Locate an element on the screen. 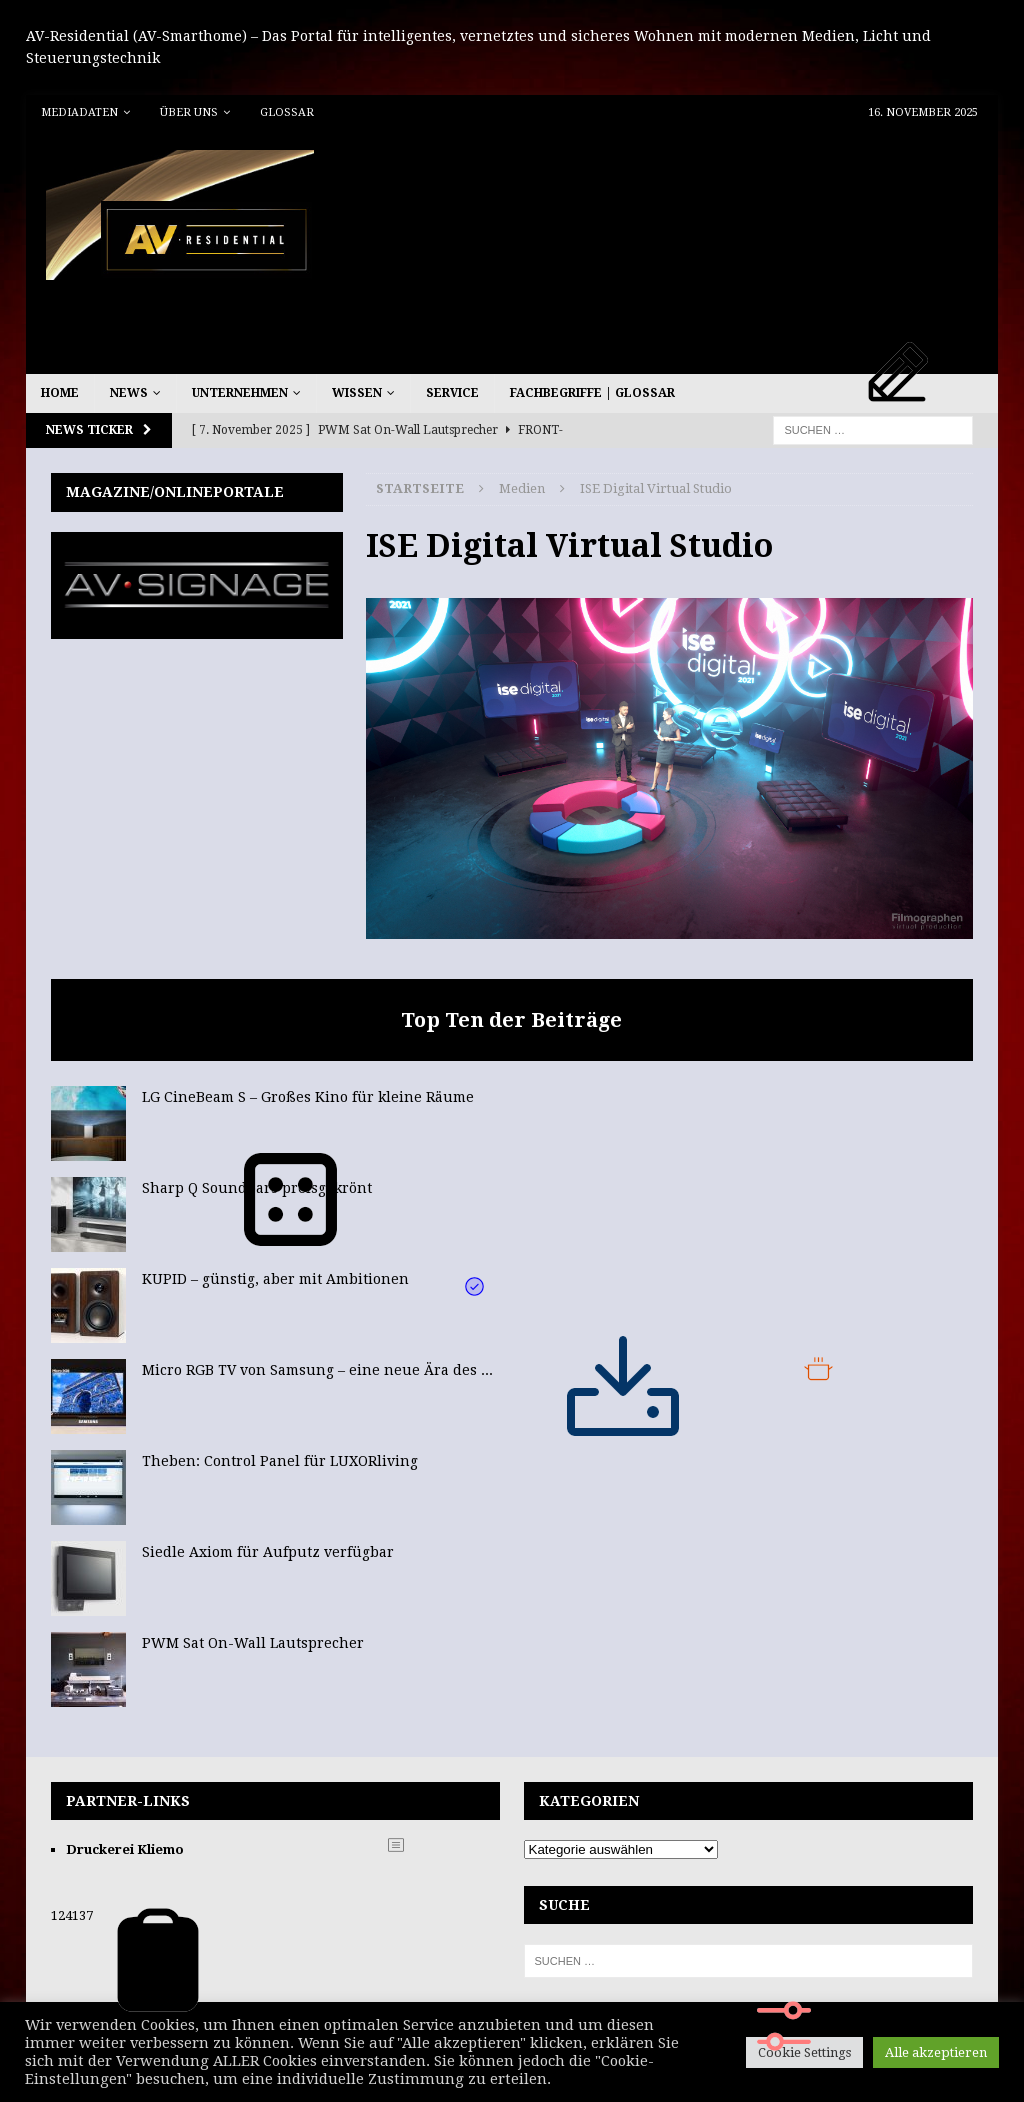 This screenshot has width=1024, height=2102. open settings or preferences is located at coordinates (784, 2026).